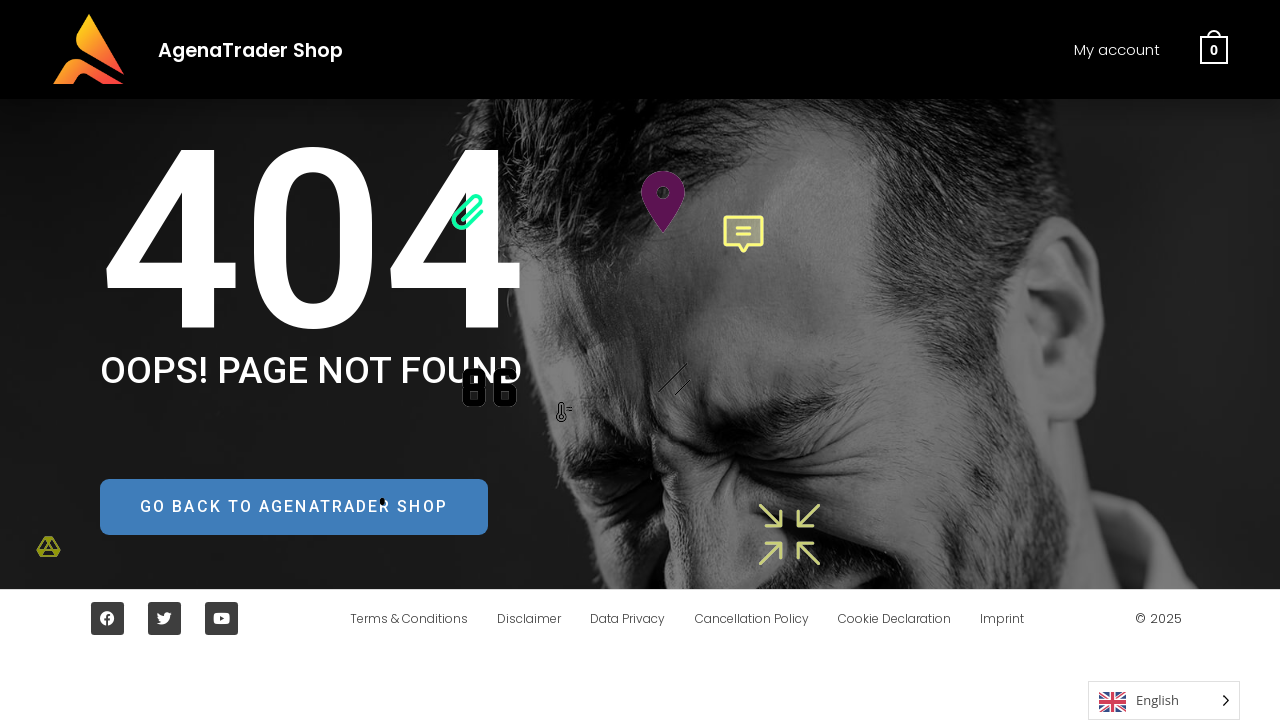 The height and width of the screenshot is (720, 1280). What do you see at coordinates (468, 211) in the screenshot?
I see `attach a file to your message` at bounding box center [468, 211].